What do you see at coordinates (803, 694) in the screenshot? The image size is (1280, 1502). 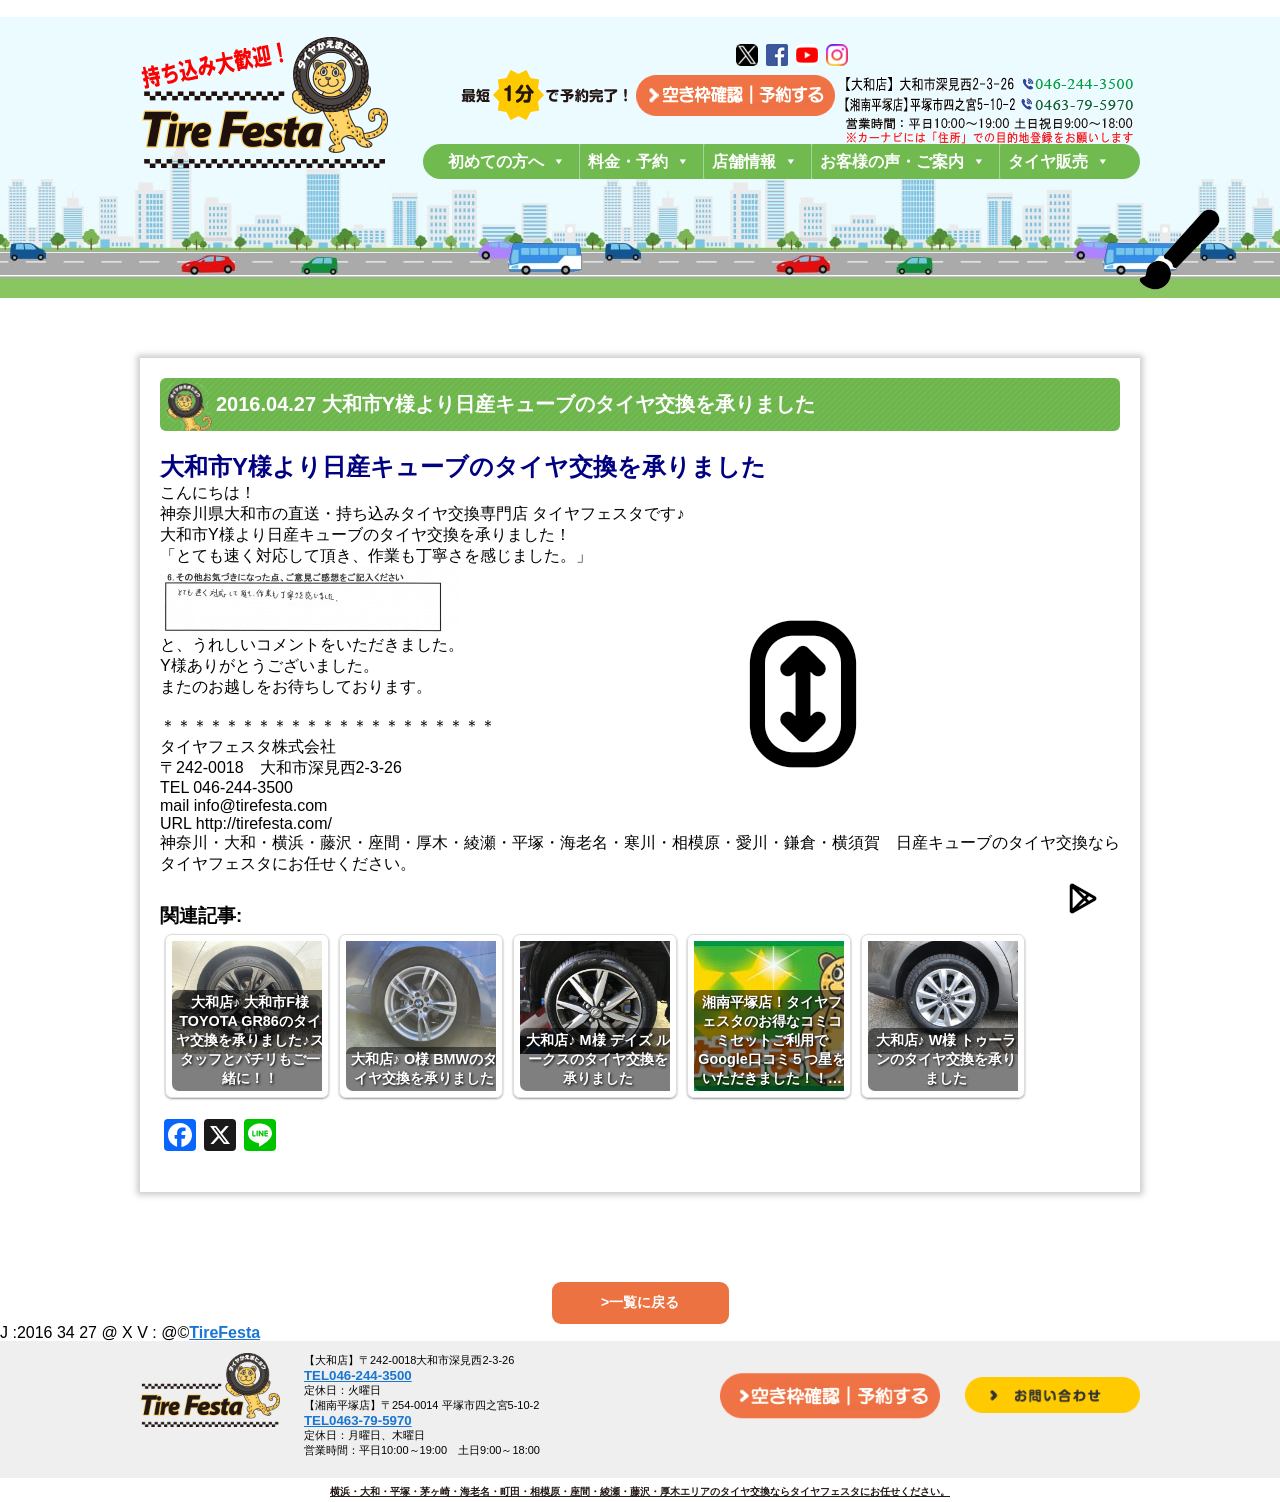 I see `scroll up or down on the page` at bounding box center [803, 694].